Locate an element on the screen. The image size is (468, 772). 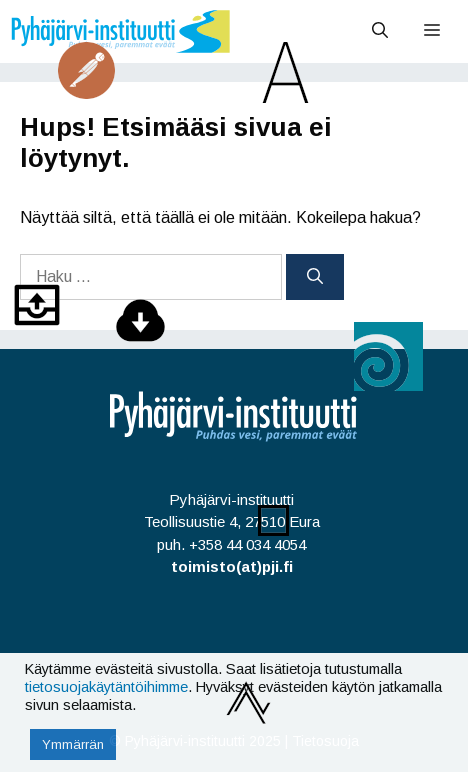
open postman API development tool is located at coordinates (86, 70).